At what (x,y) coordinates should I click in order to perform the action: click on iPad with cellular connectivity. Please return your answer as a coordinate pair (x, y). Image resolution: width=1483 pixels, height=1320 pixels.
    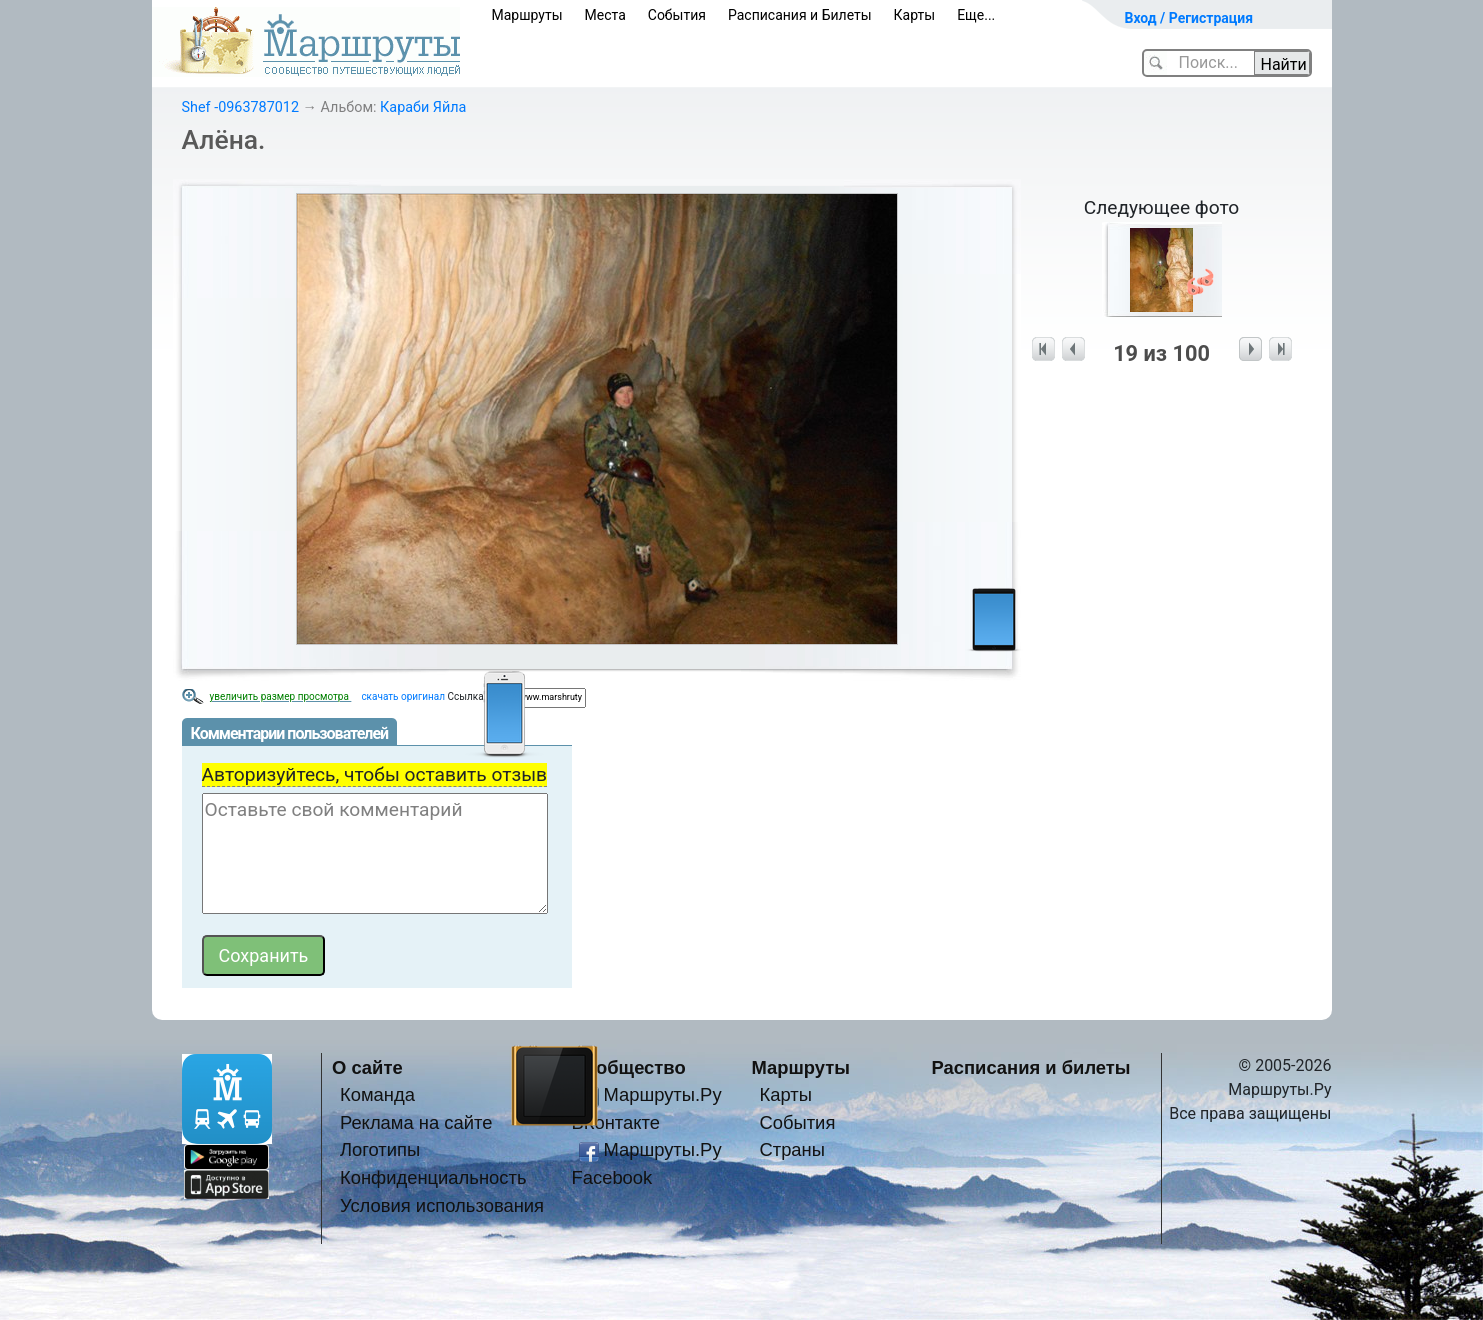
    Looking at the image, I should click on (994, 620).